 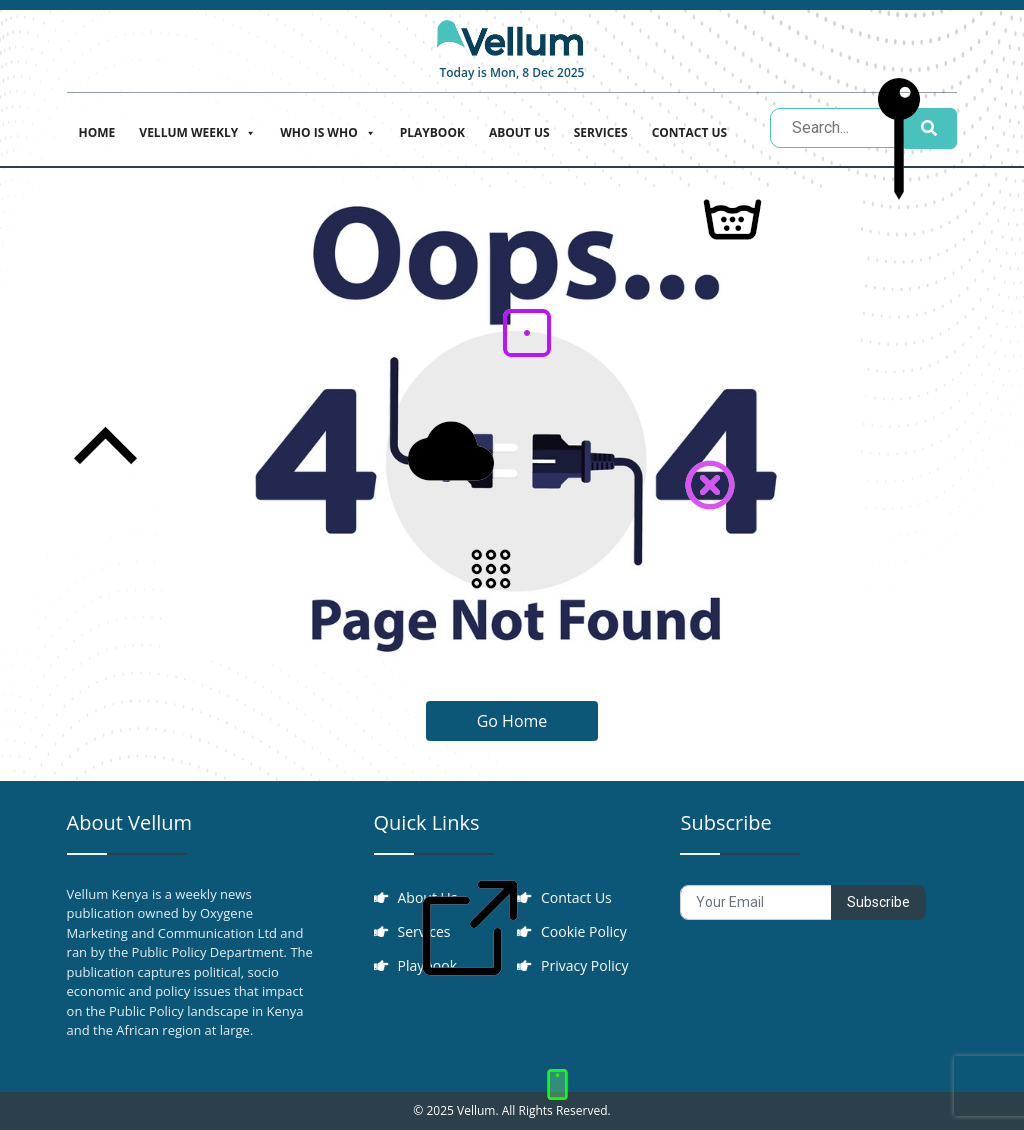 What do you see at coordinates (105, 445) in the screenshot?
I see `collapse an expanded section` at bounding box center [105, 445].